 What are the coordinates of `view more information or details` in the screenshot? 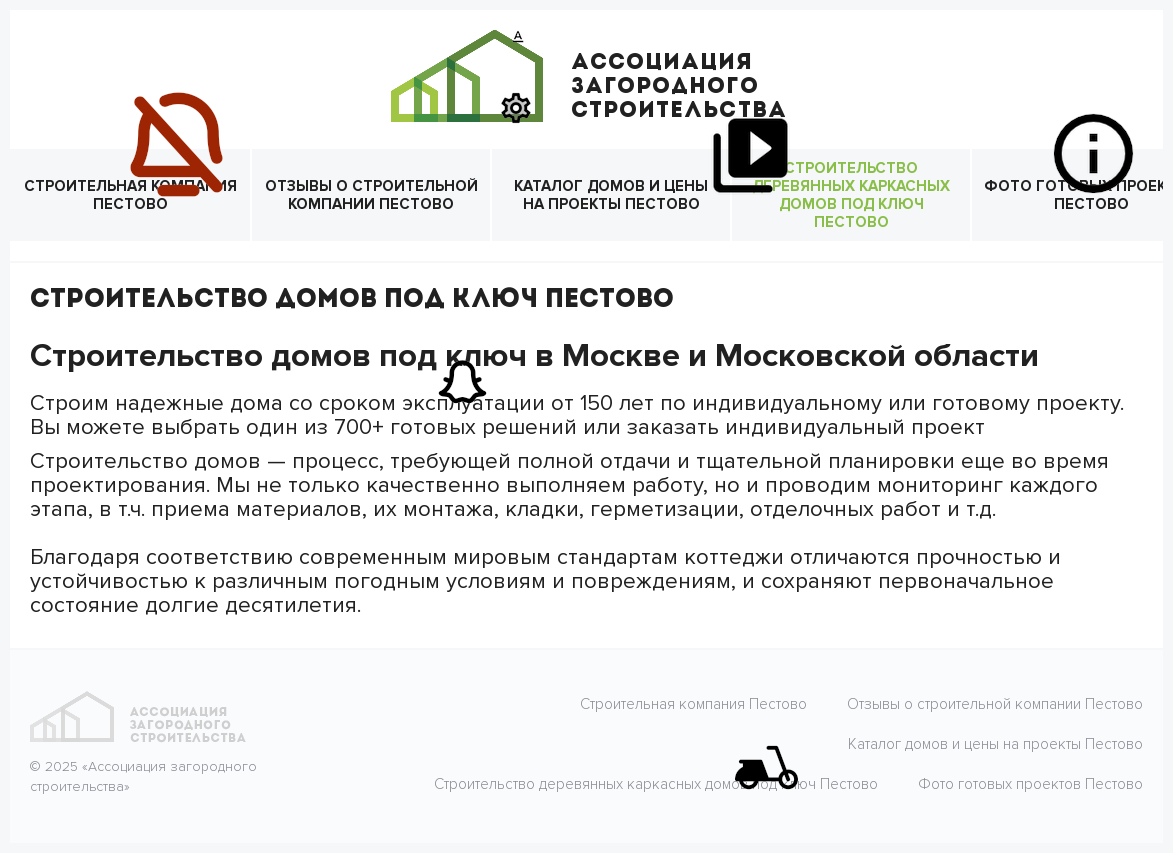 It's located at (1093, 153).